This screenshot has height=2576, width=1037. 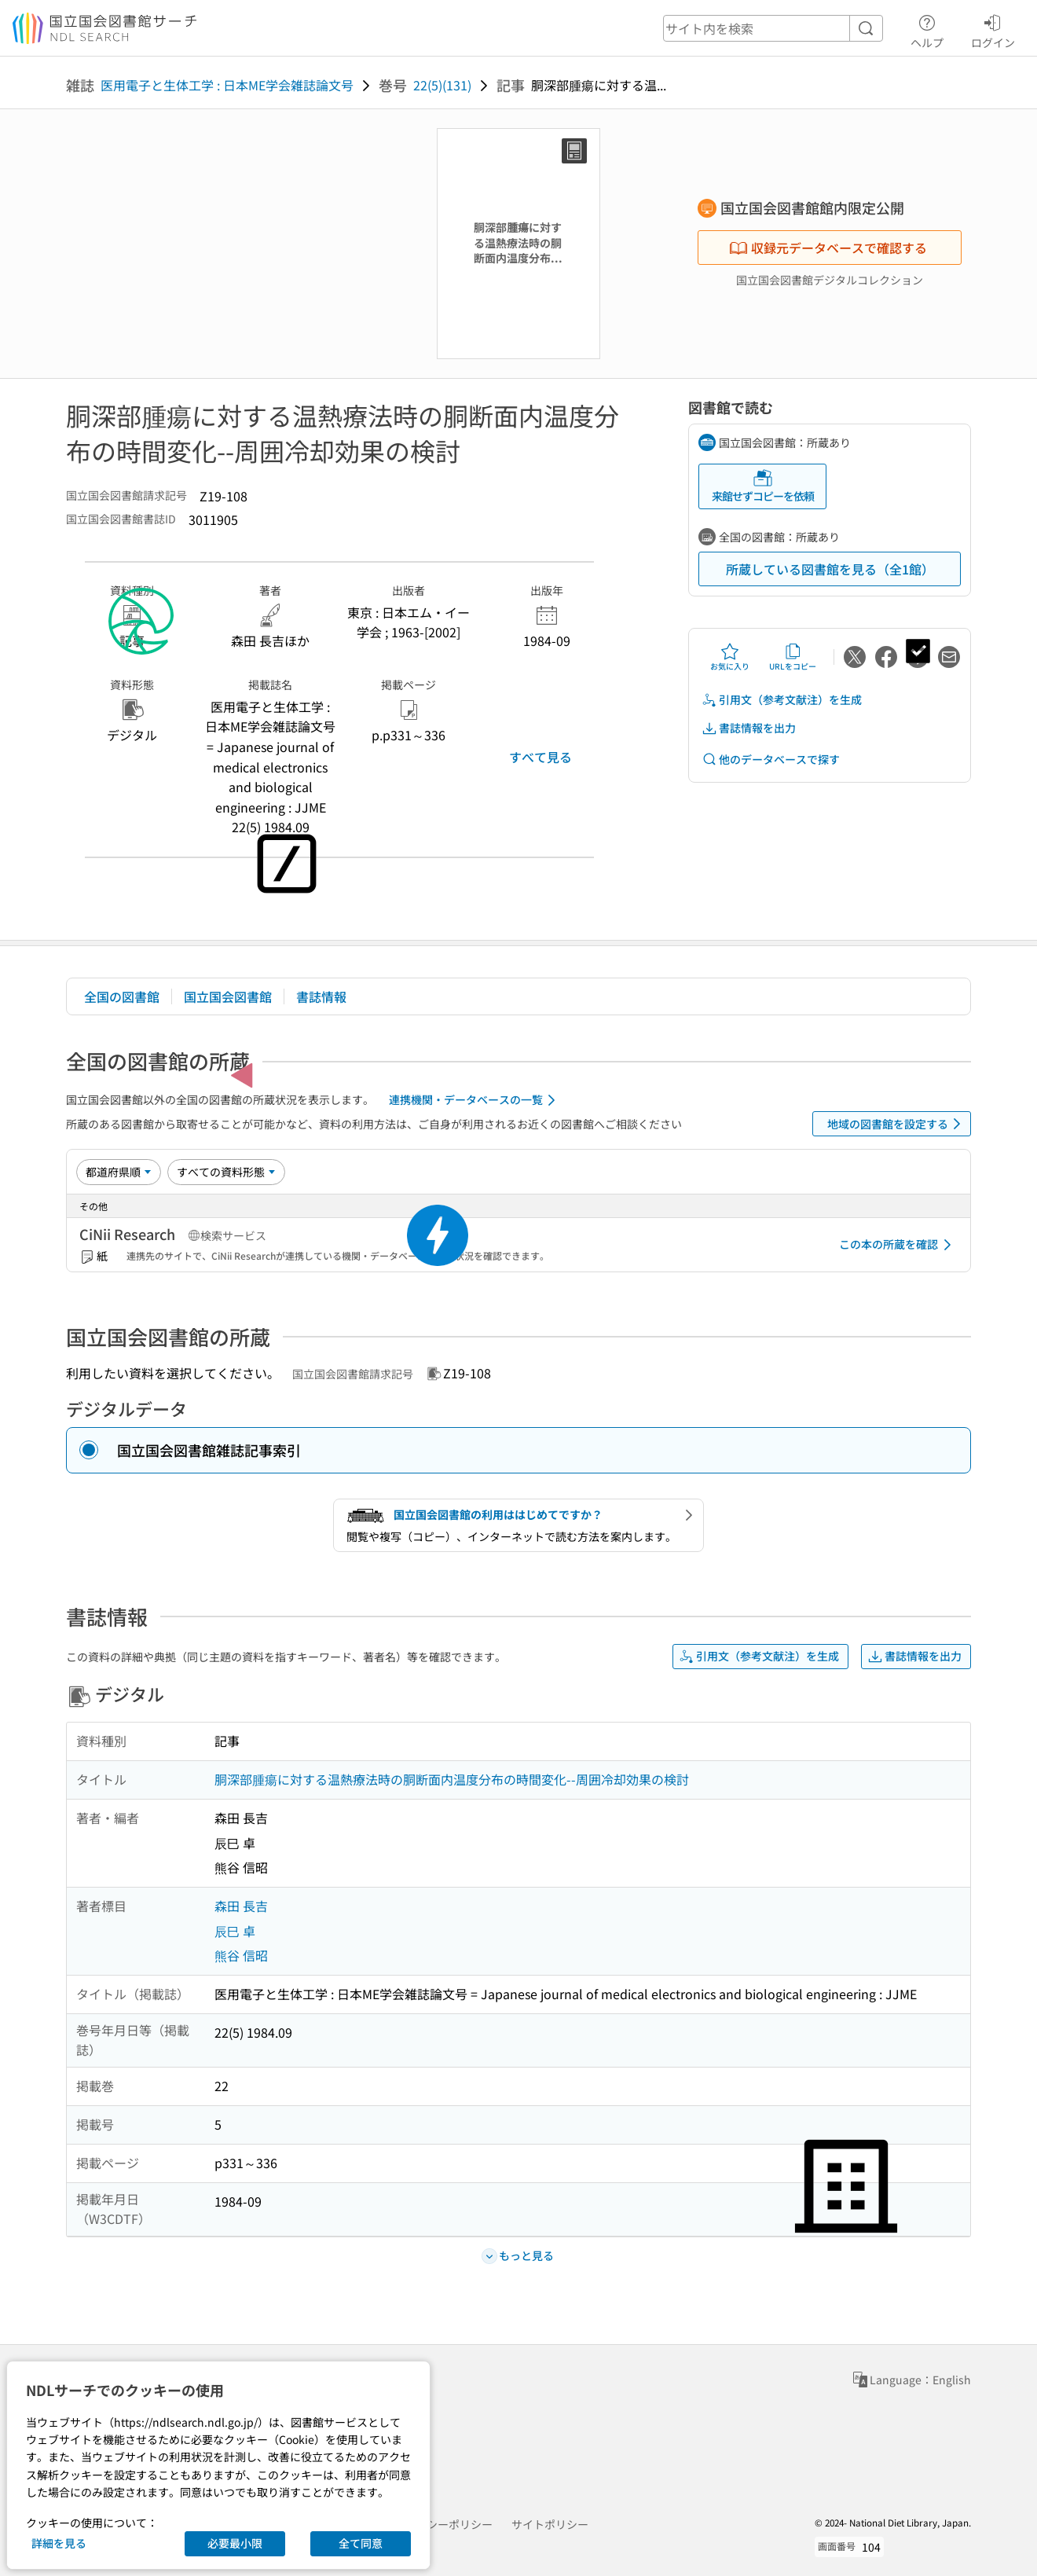 What do you see at coordinates (918, 651) in the screenshot?
I see `indicates a selected or completed item` at bounding box center [918, 651].